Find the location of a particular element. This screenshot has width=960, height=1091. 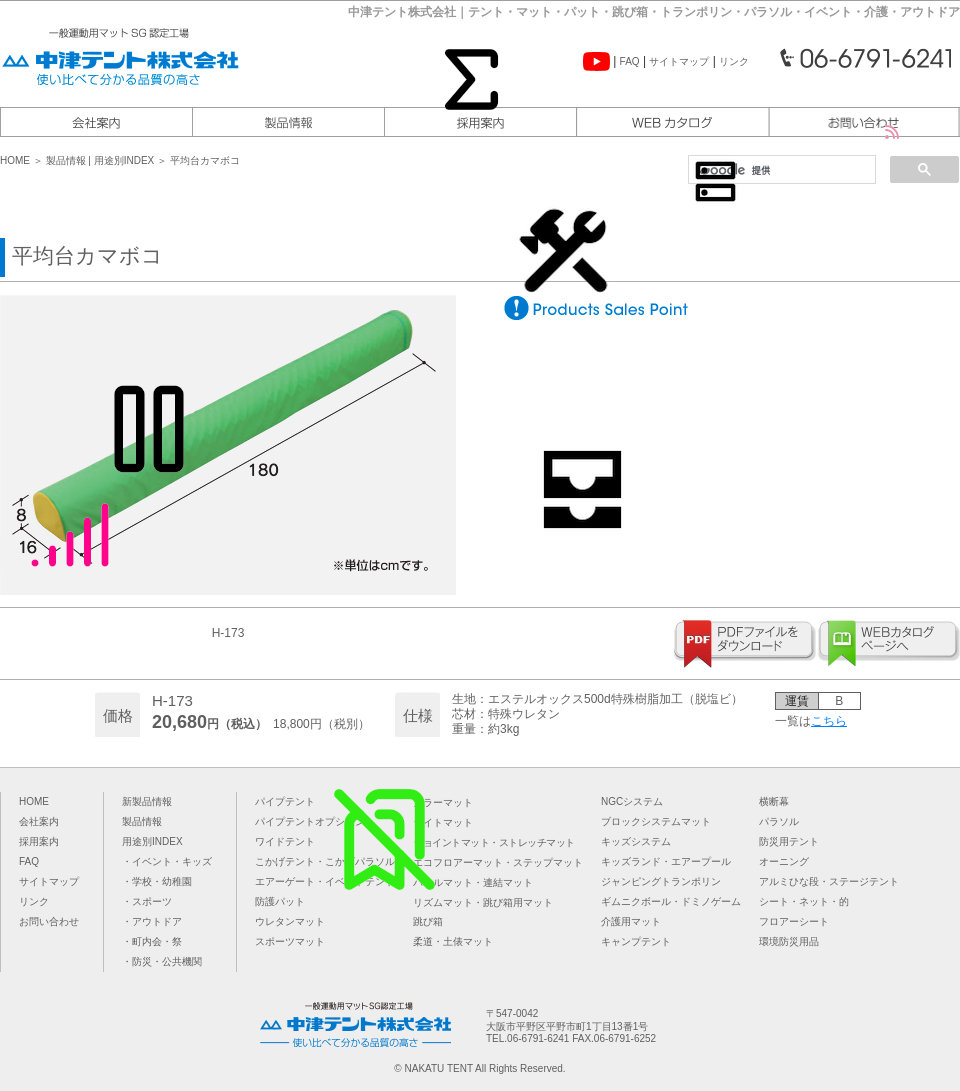

access server or DNS settings is located at coordinates (715, 181).